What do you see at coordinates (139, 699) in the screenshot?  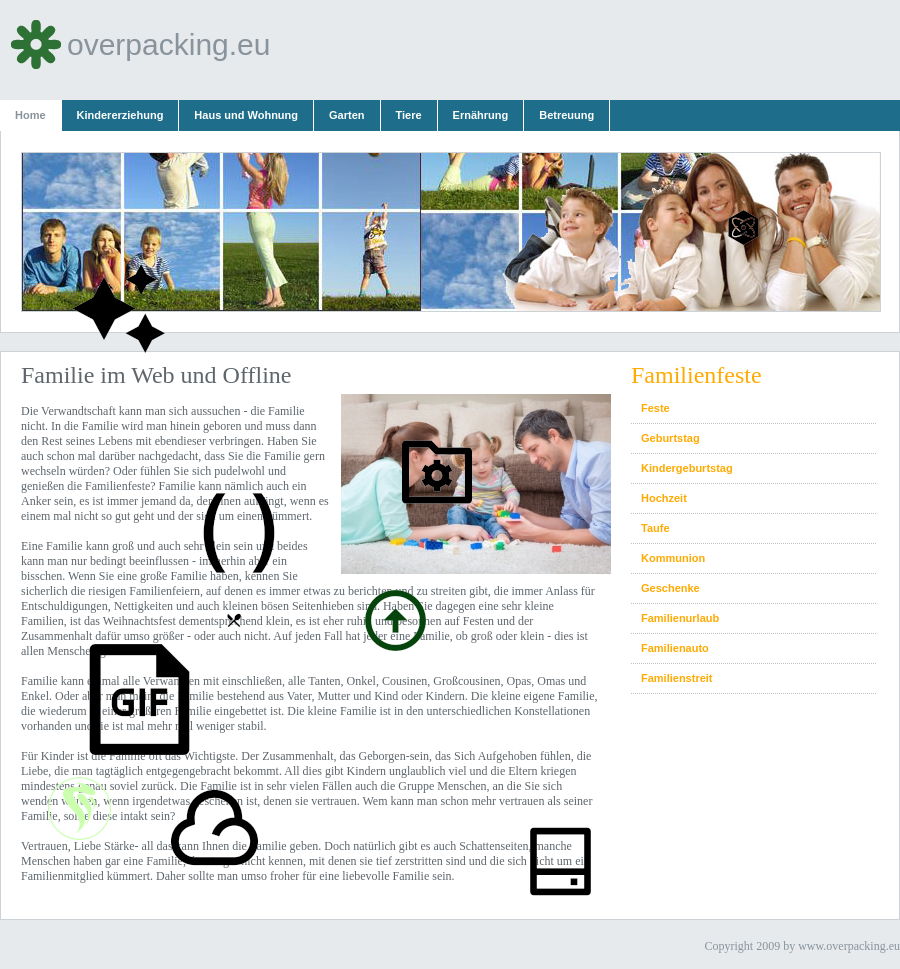 I see `attach a GIF file` at bounding box center [139, 699].